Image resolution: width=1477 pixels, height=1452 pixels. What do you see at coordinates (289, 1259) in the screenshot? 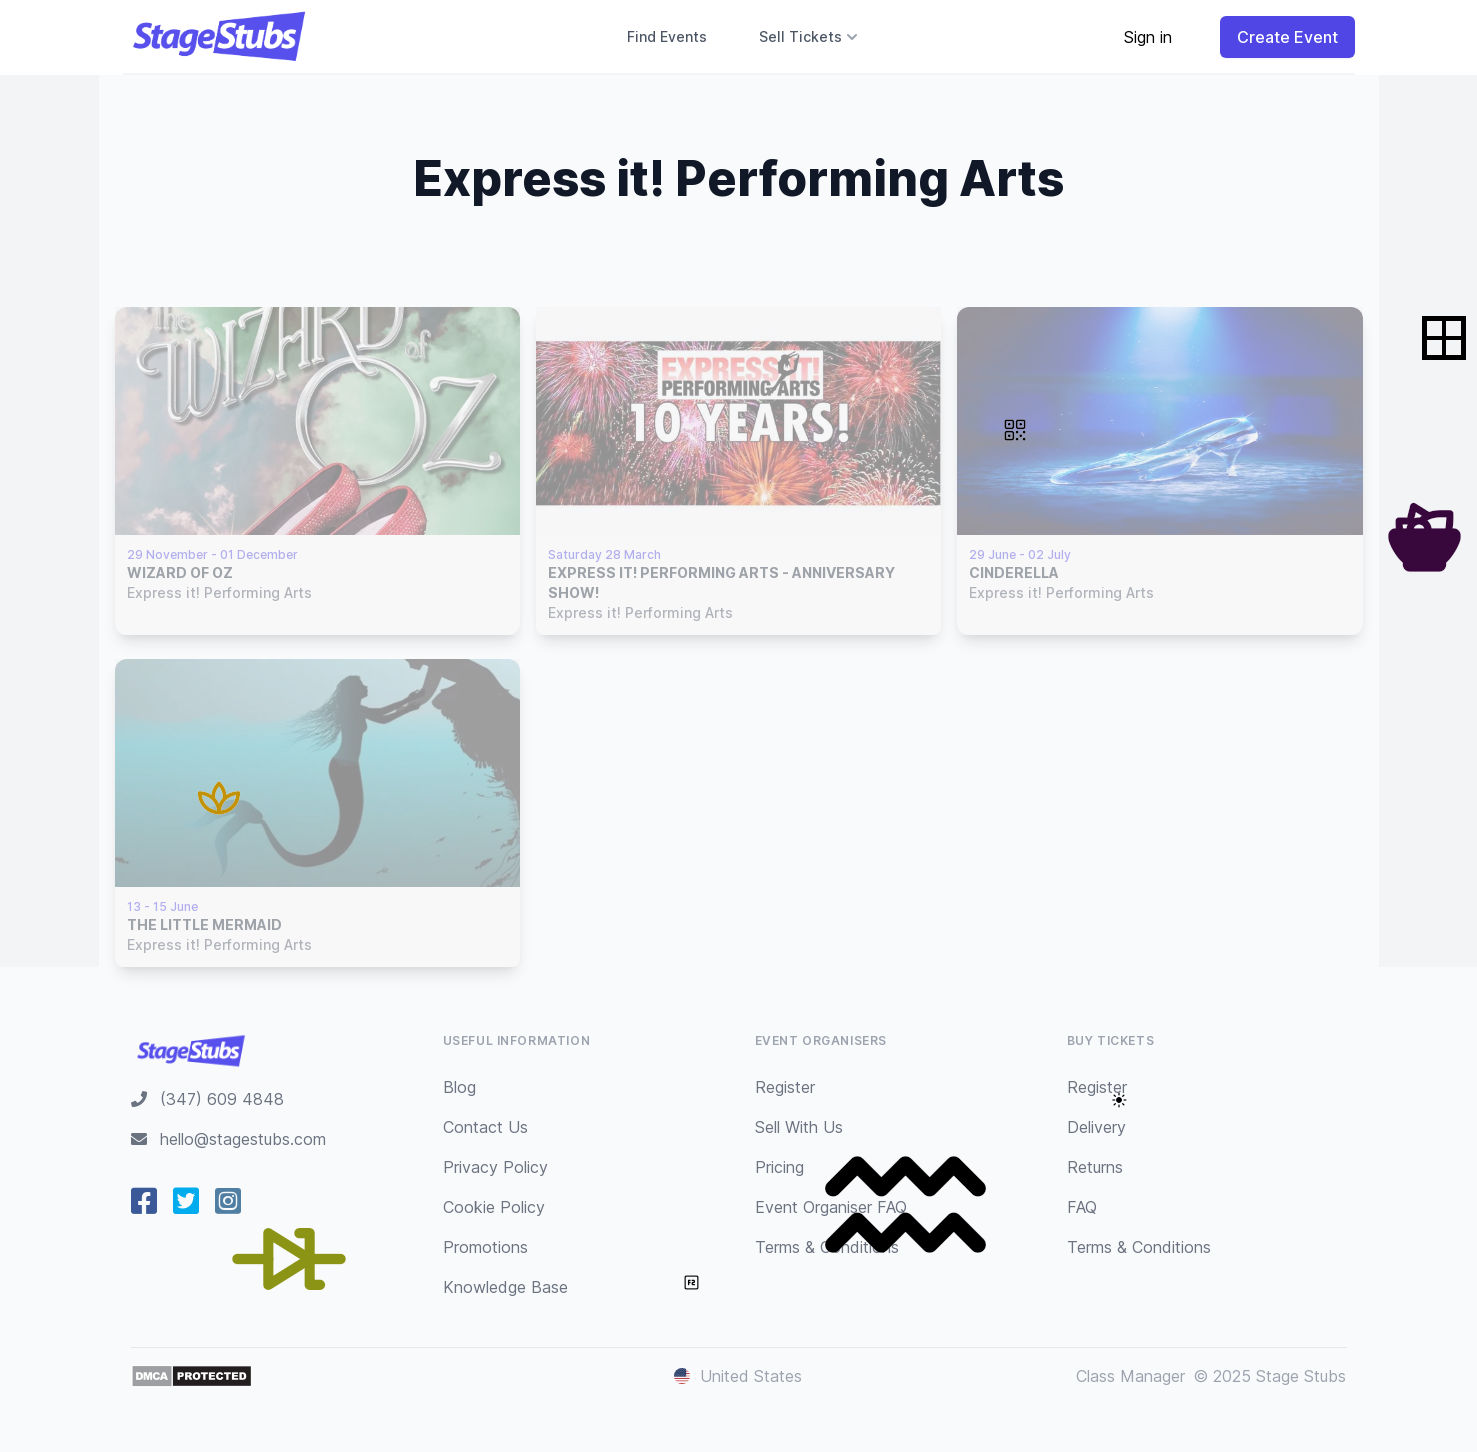
I see `zener diode circuit component symbol` at bounding box center [289, 1259].